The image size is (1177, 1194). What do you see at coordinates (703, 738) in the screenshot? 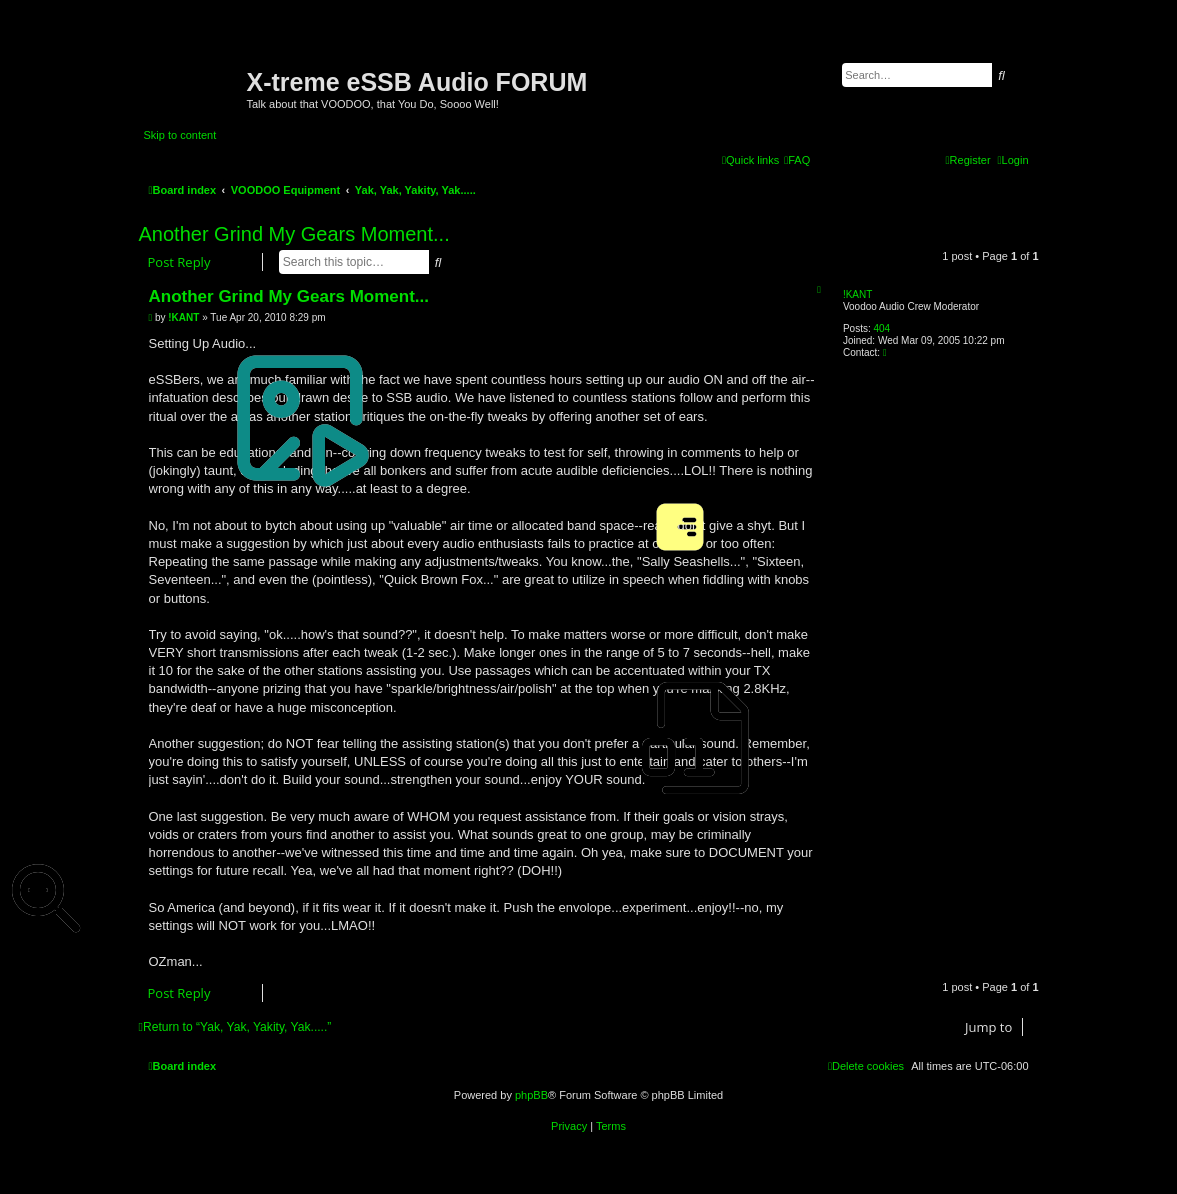
I see `view or open a binary file` at bounding box center [703, 738].